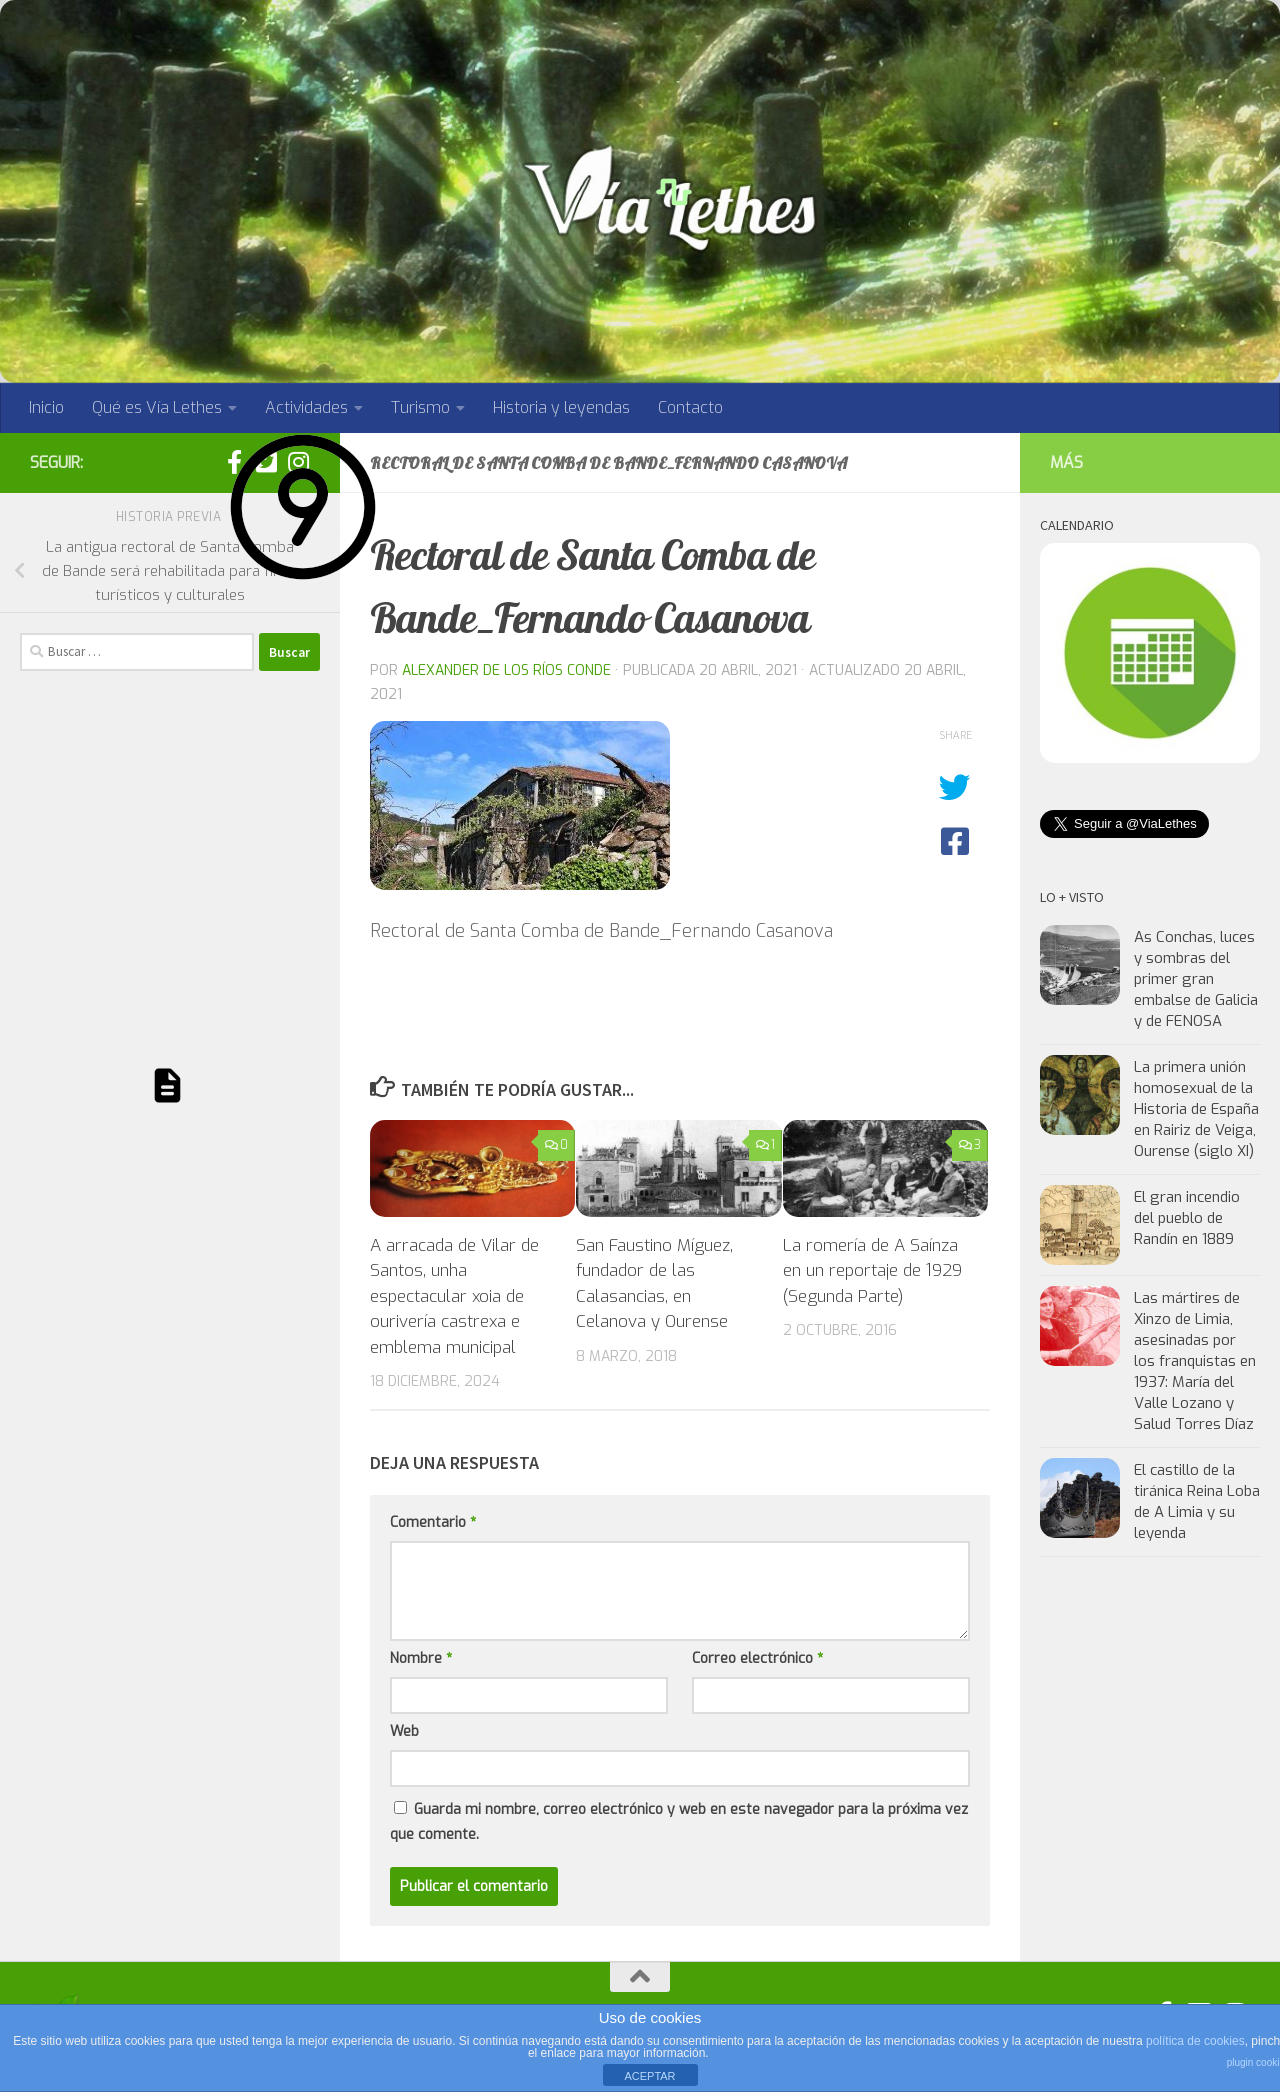  What do you see at coordinates (167, 1085) in the screenshot?
I see `view document or text file` at bounding box center [167, 1085].